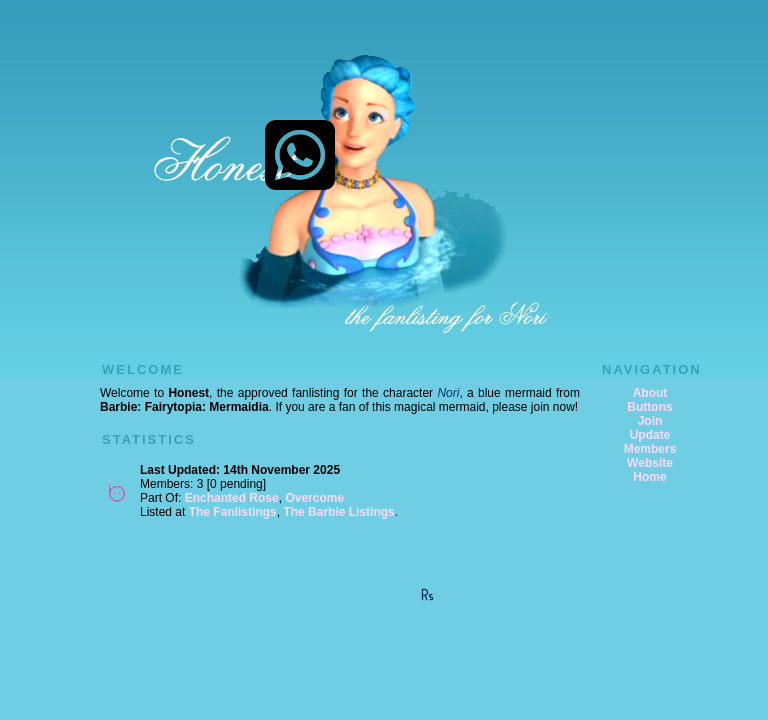  Describe the element at coordinates (427, 594) in the screenshot. I see `indicates price or payment amount in Indian rupees` at that location.